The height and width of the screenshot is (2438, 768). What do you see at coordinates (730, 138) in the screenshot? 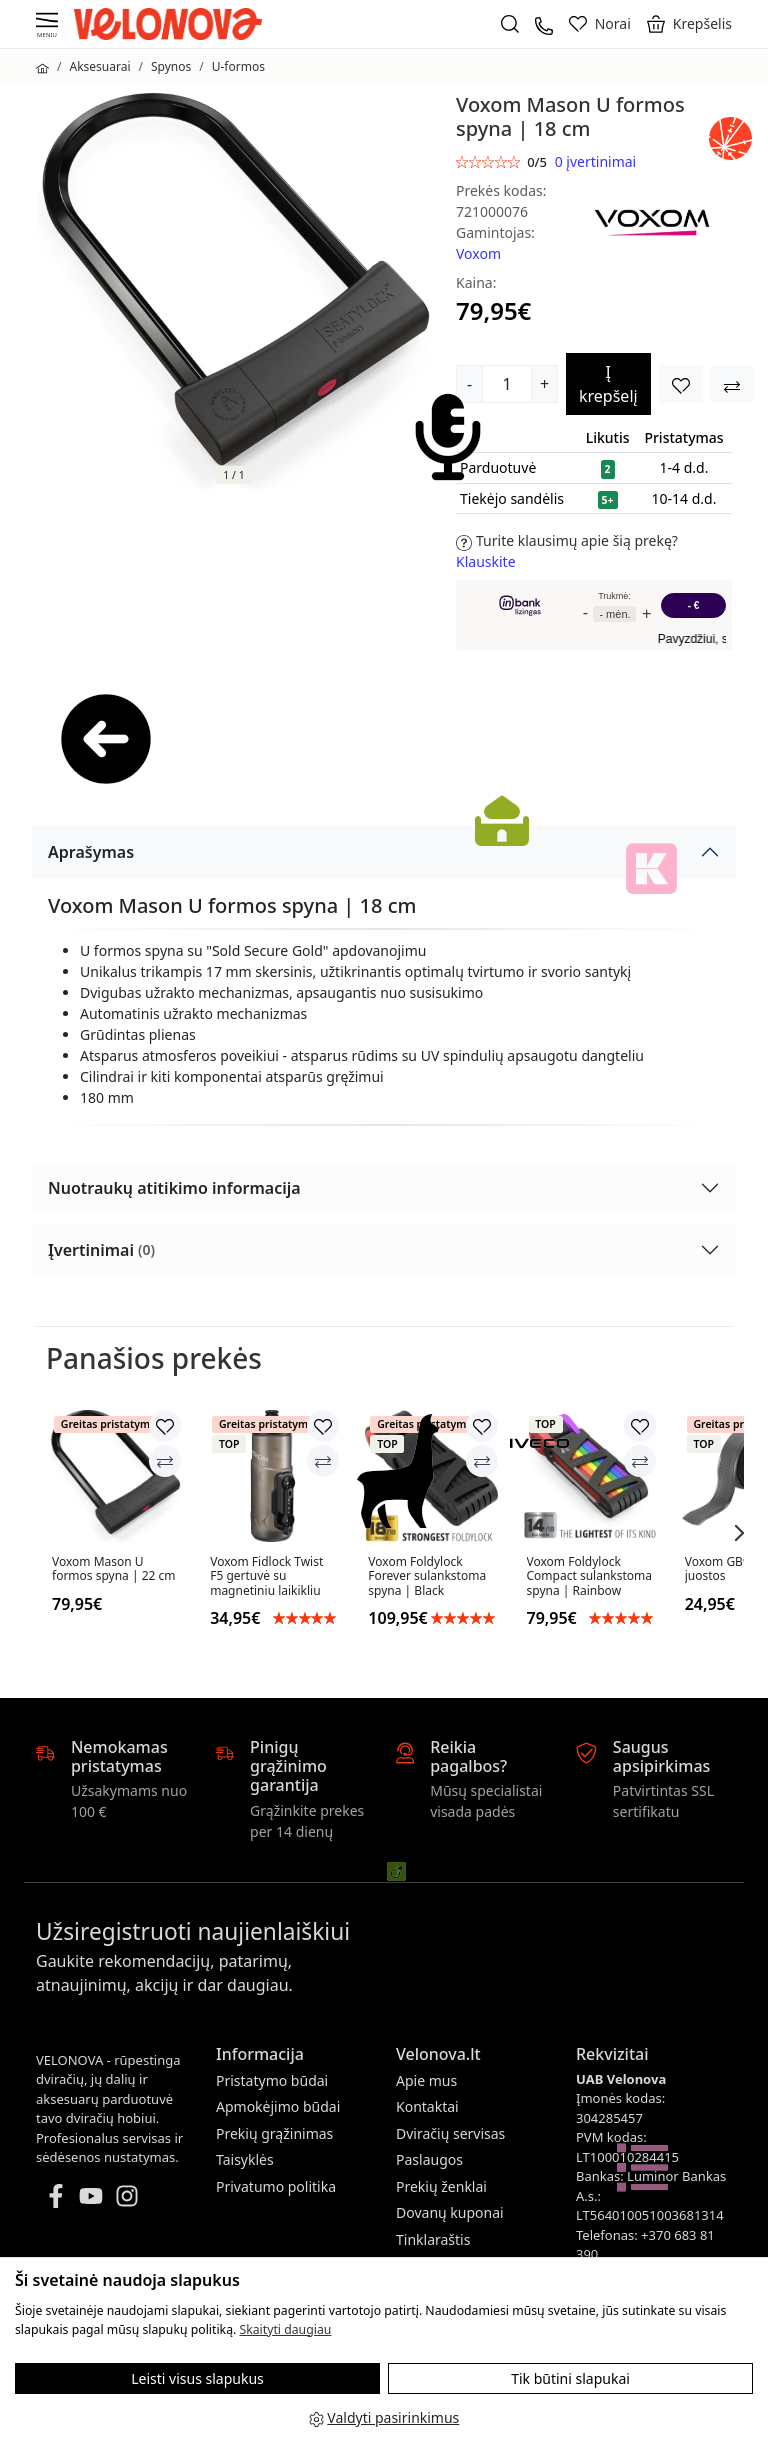
I see `visit the Ex Ordo website or platform` at bounding box center [730, 138].